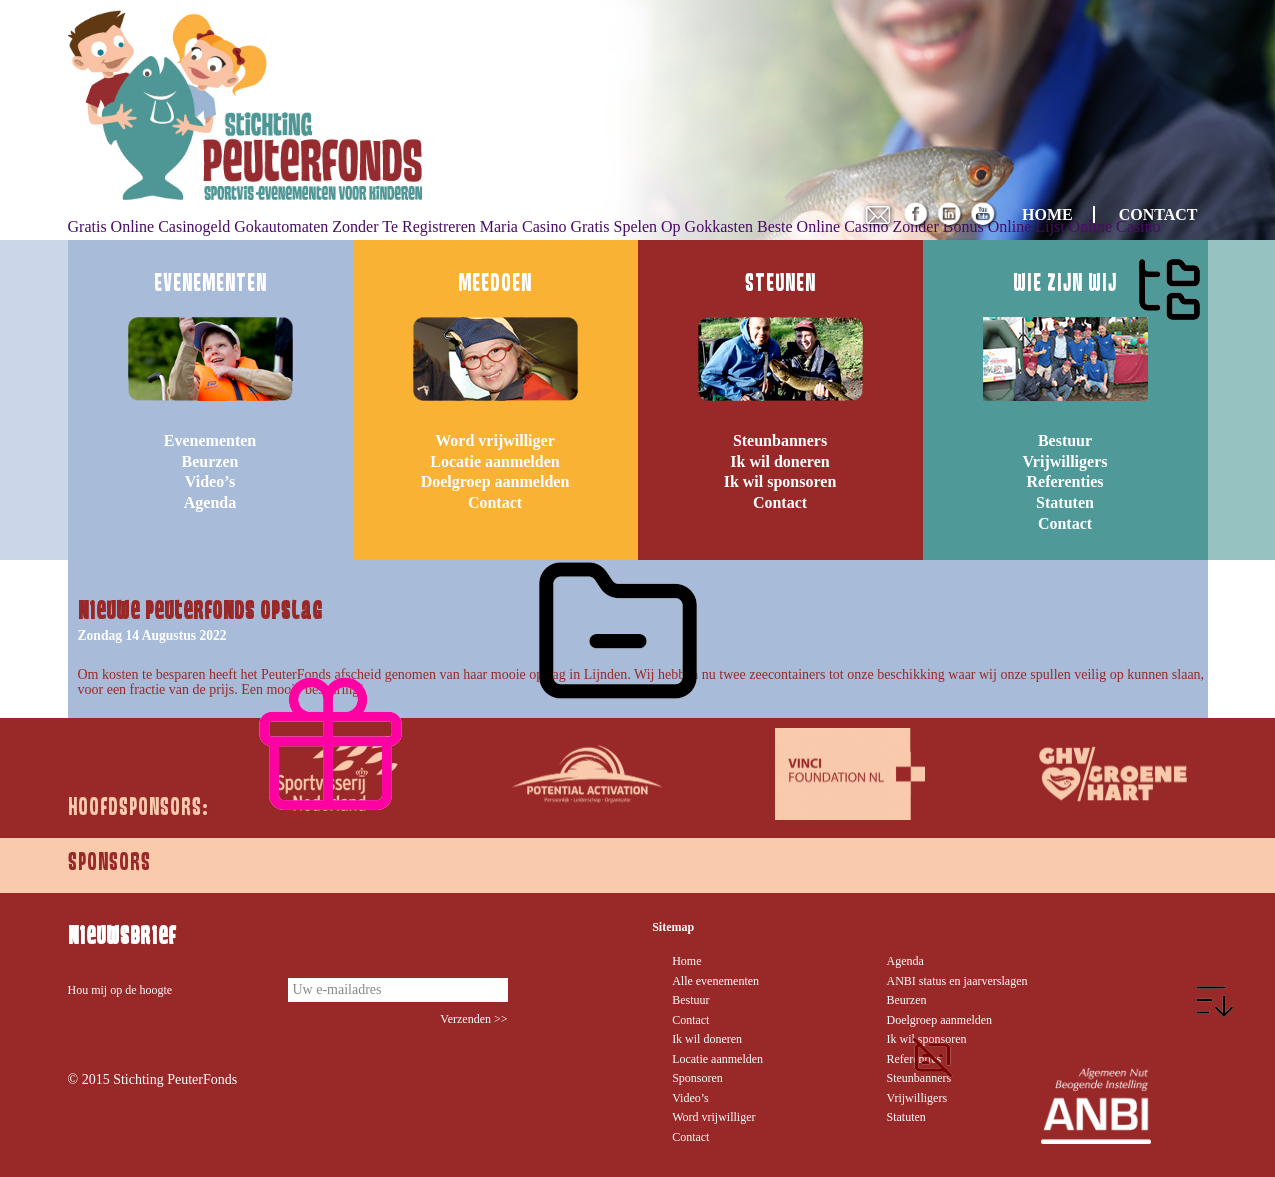  What do you see at coordinates (618, 634) in the screenshot?
I see `remove a folder` at bounding box center [618, 634].